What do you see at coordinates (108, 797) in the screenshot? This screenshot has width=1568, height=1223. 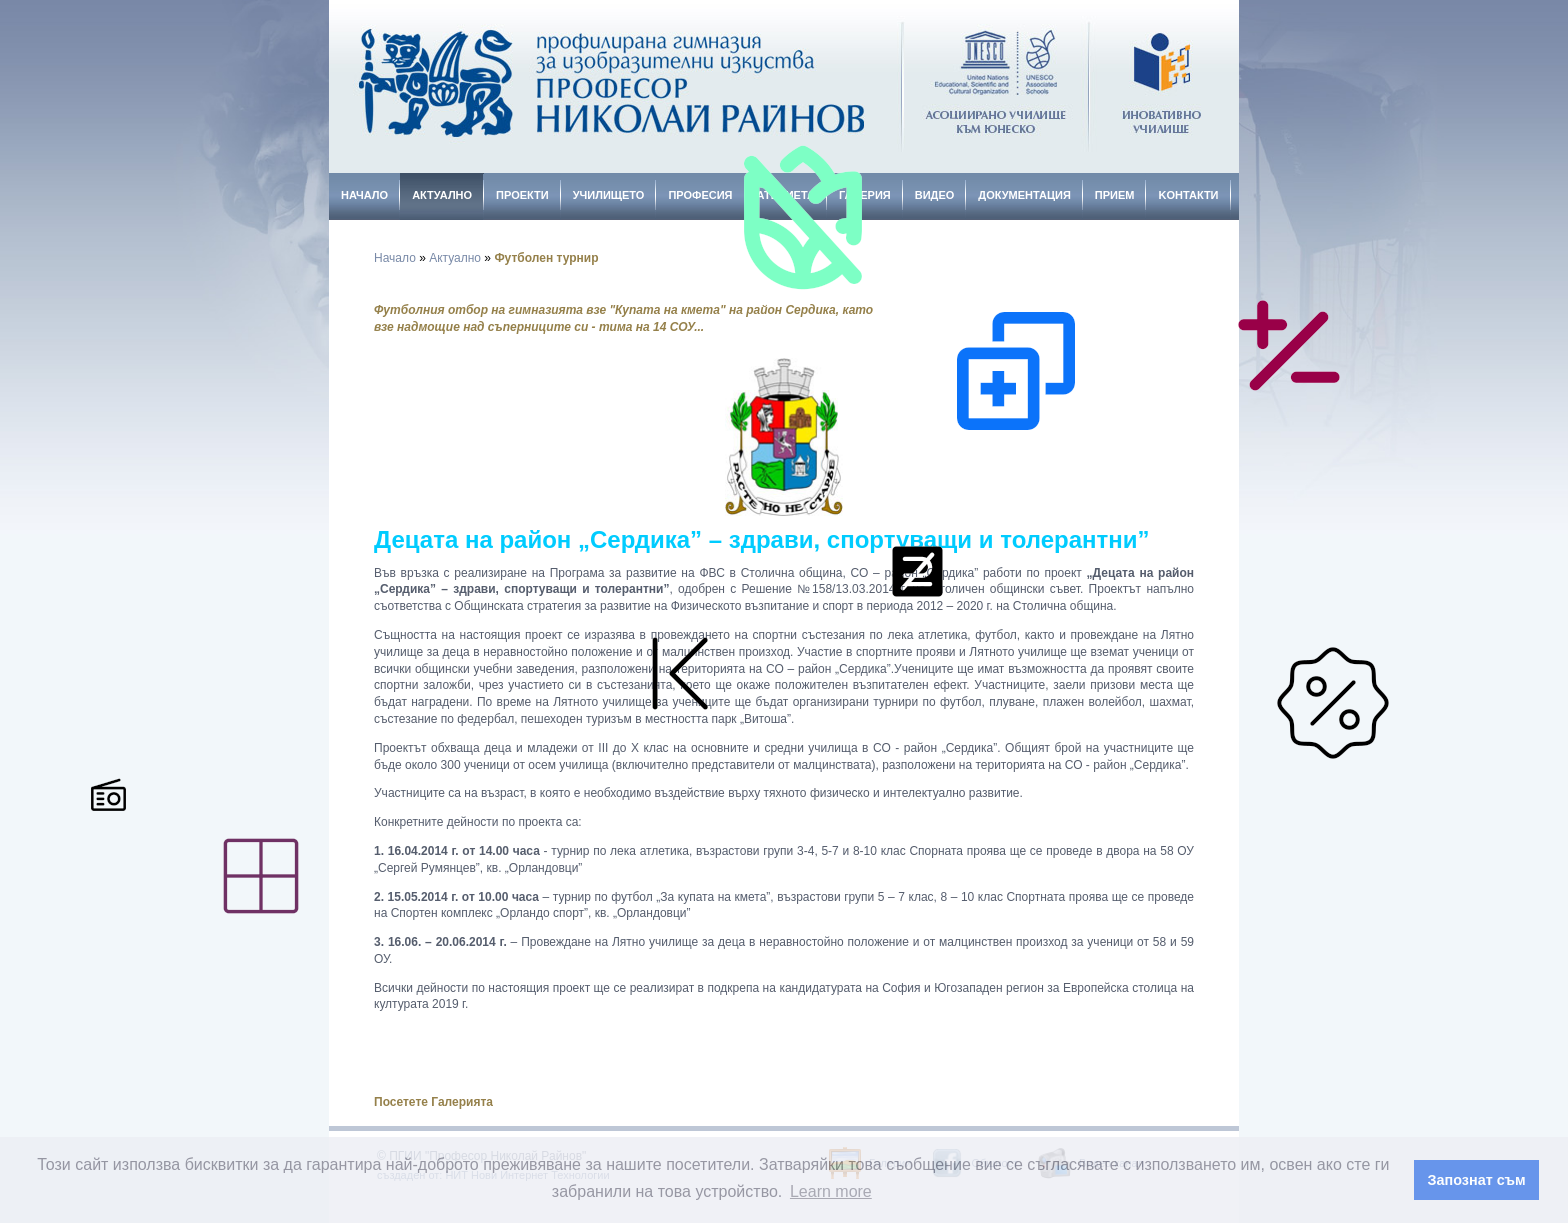 I see `open radio or audio streaming` at bounding box center [108, 797].